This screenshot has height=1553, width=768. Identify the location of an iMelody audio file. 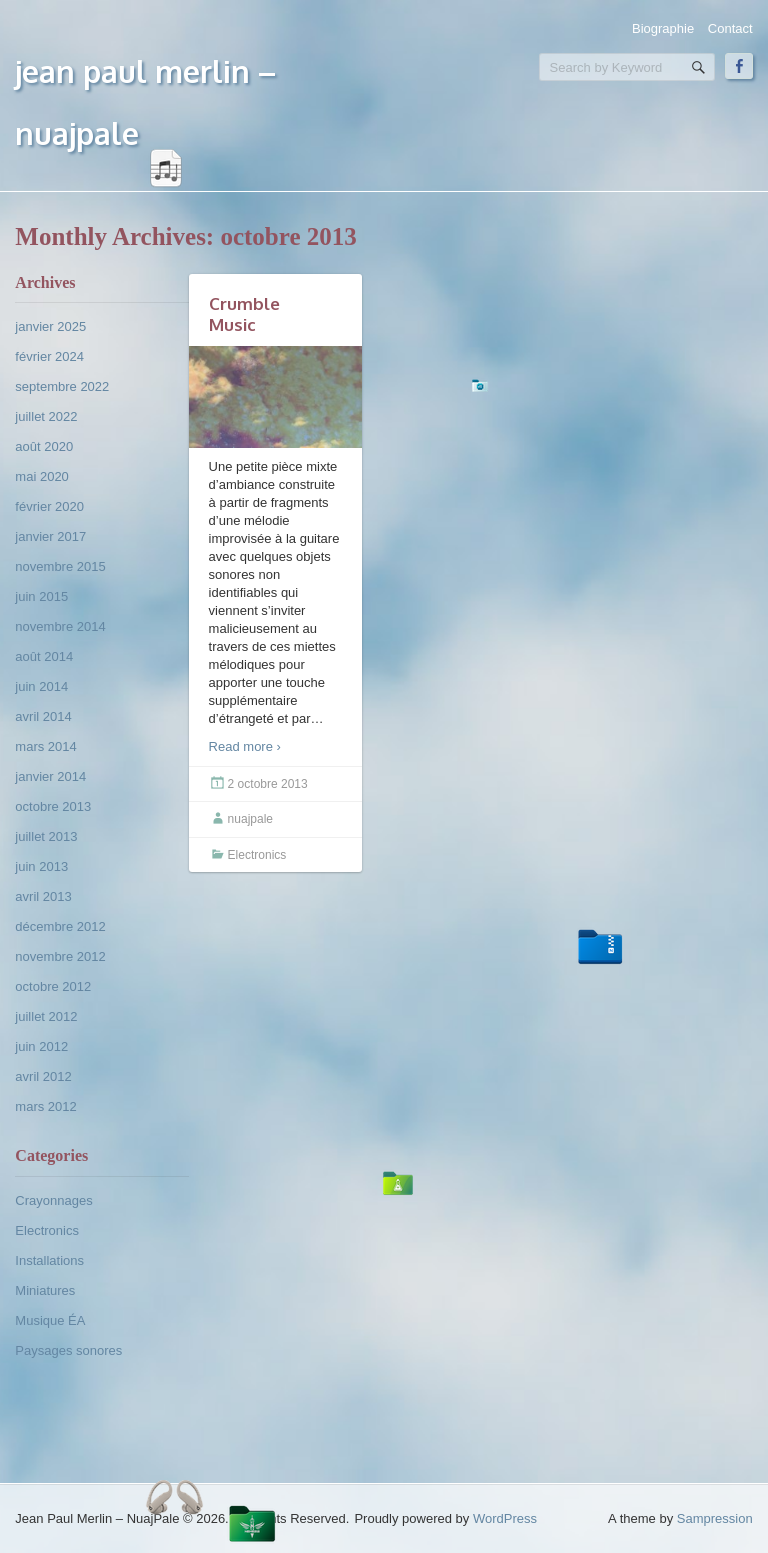
(166, 168).